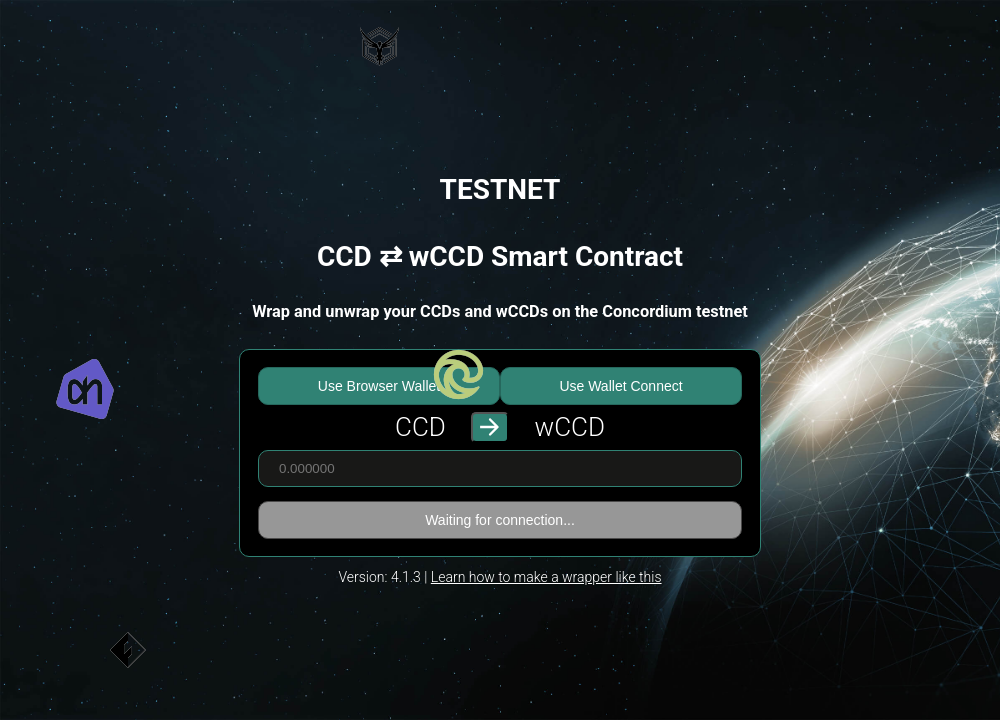  What do you see at coordinates (128, 650) in the screenshot?
I see `flashforge brand logo` at bounding box center [128, 650].